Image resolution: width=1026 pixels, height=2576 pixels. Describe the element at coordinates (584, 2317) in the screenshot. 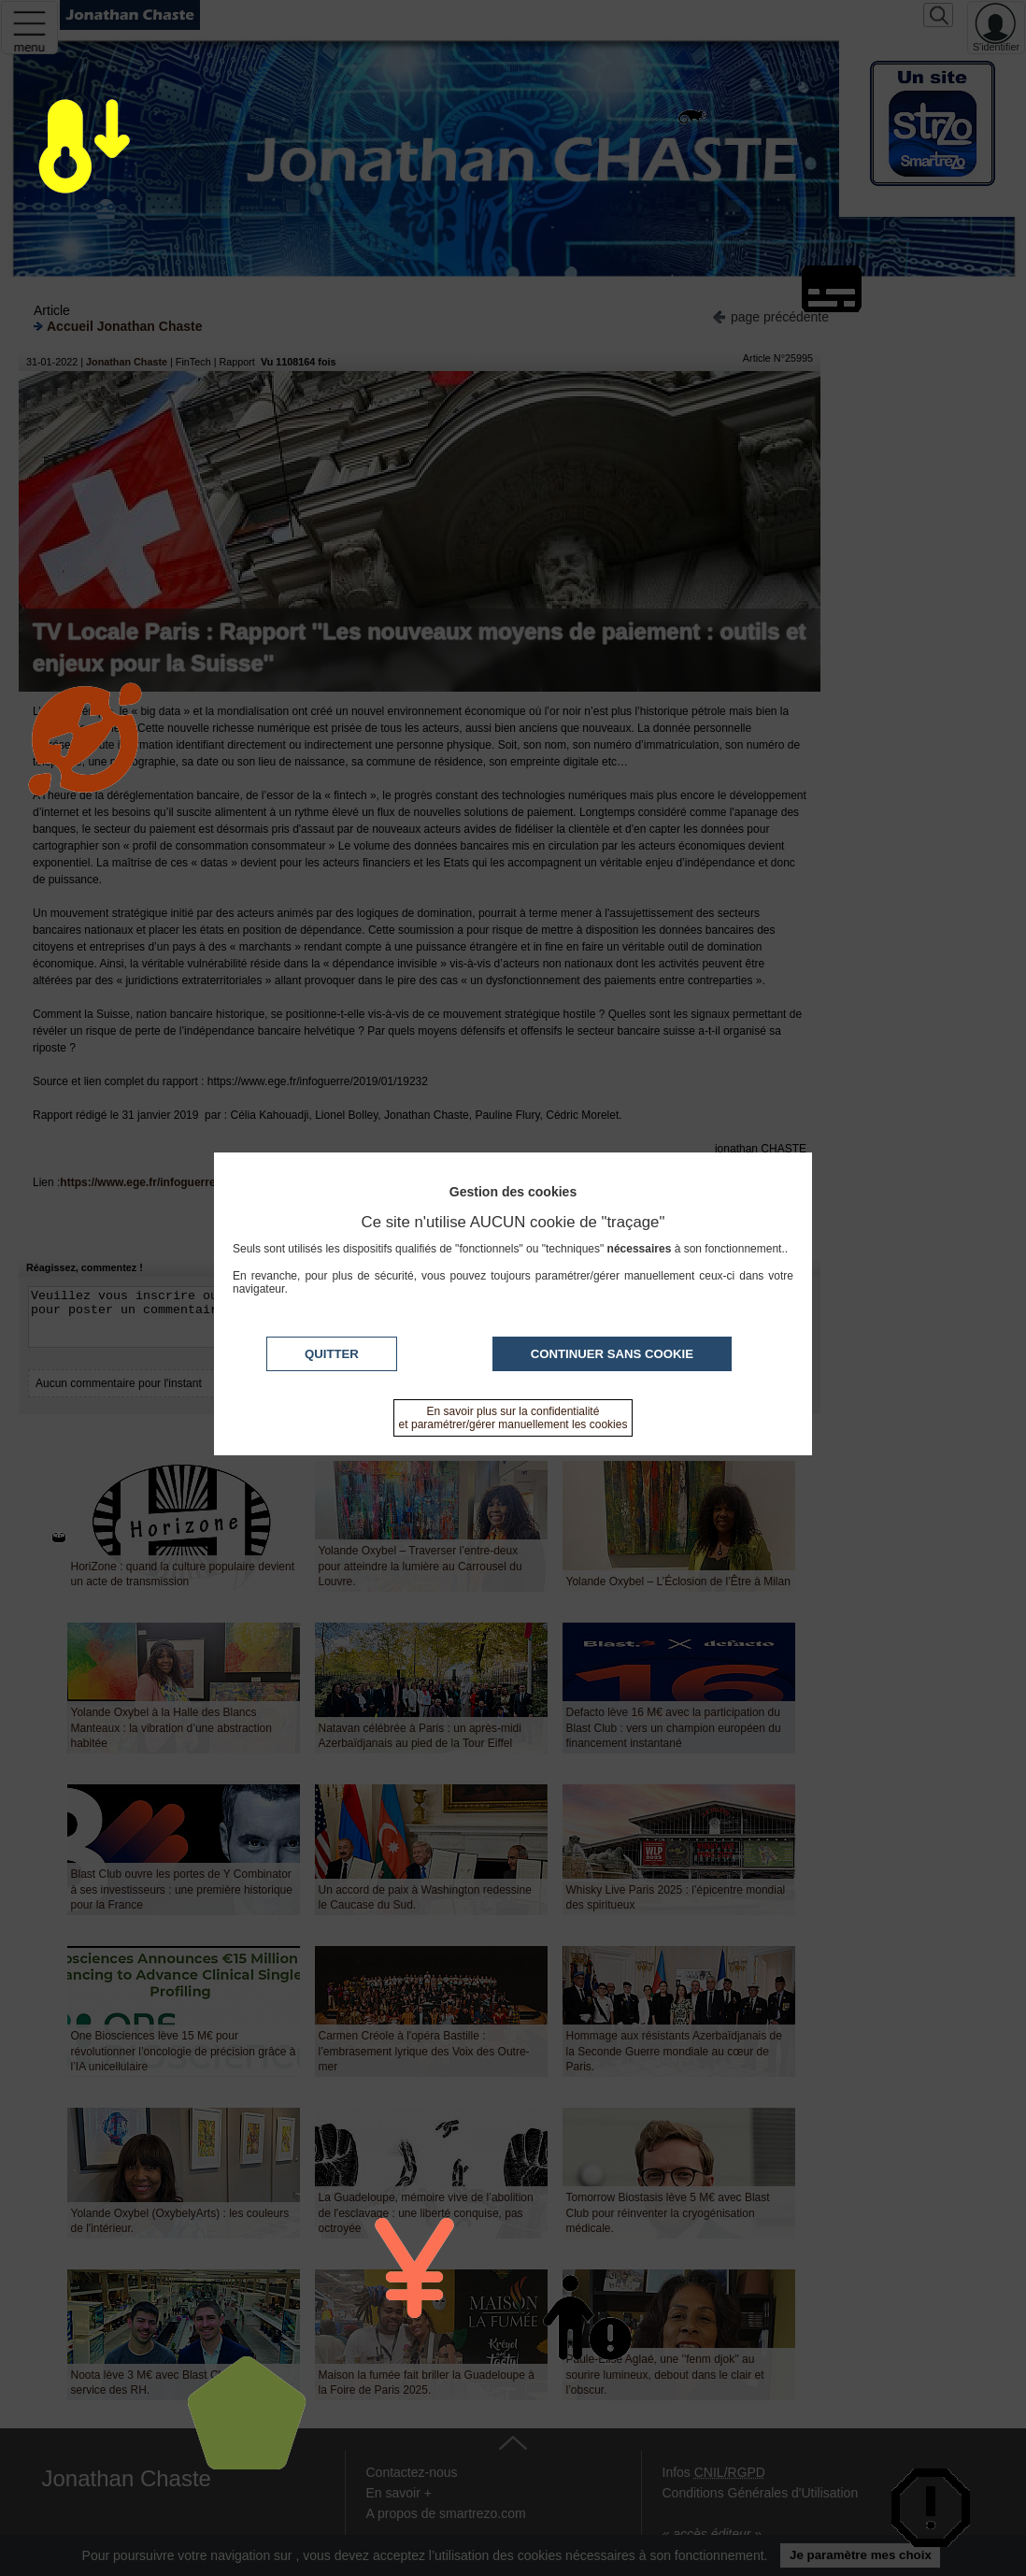

I see `user account requires attention` at that location.